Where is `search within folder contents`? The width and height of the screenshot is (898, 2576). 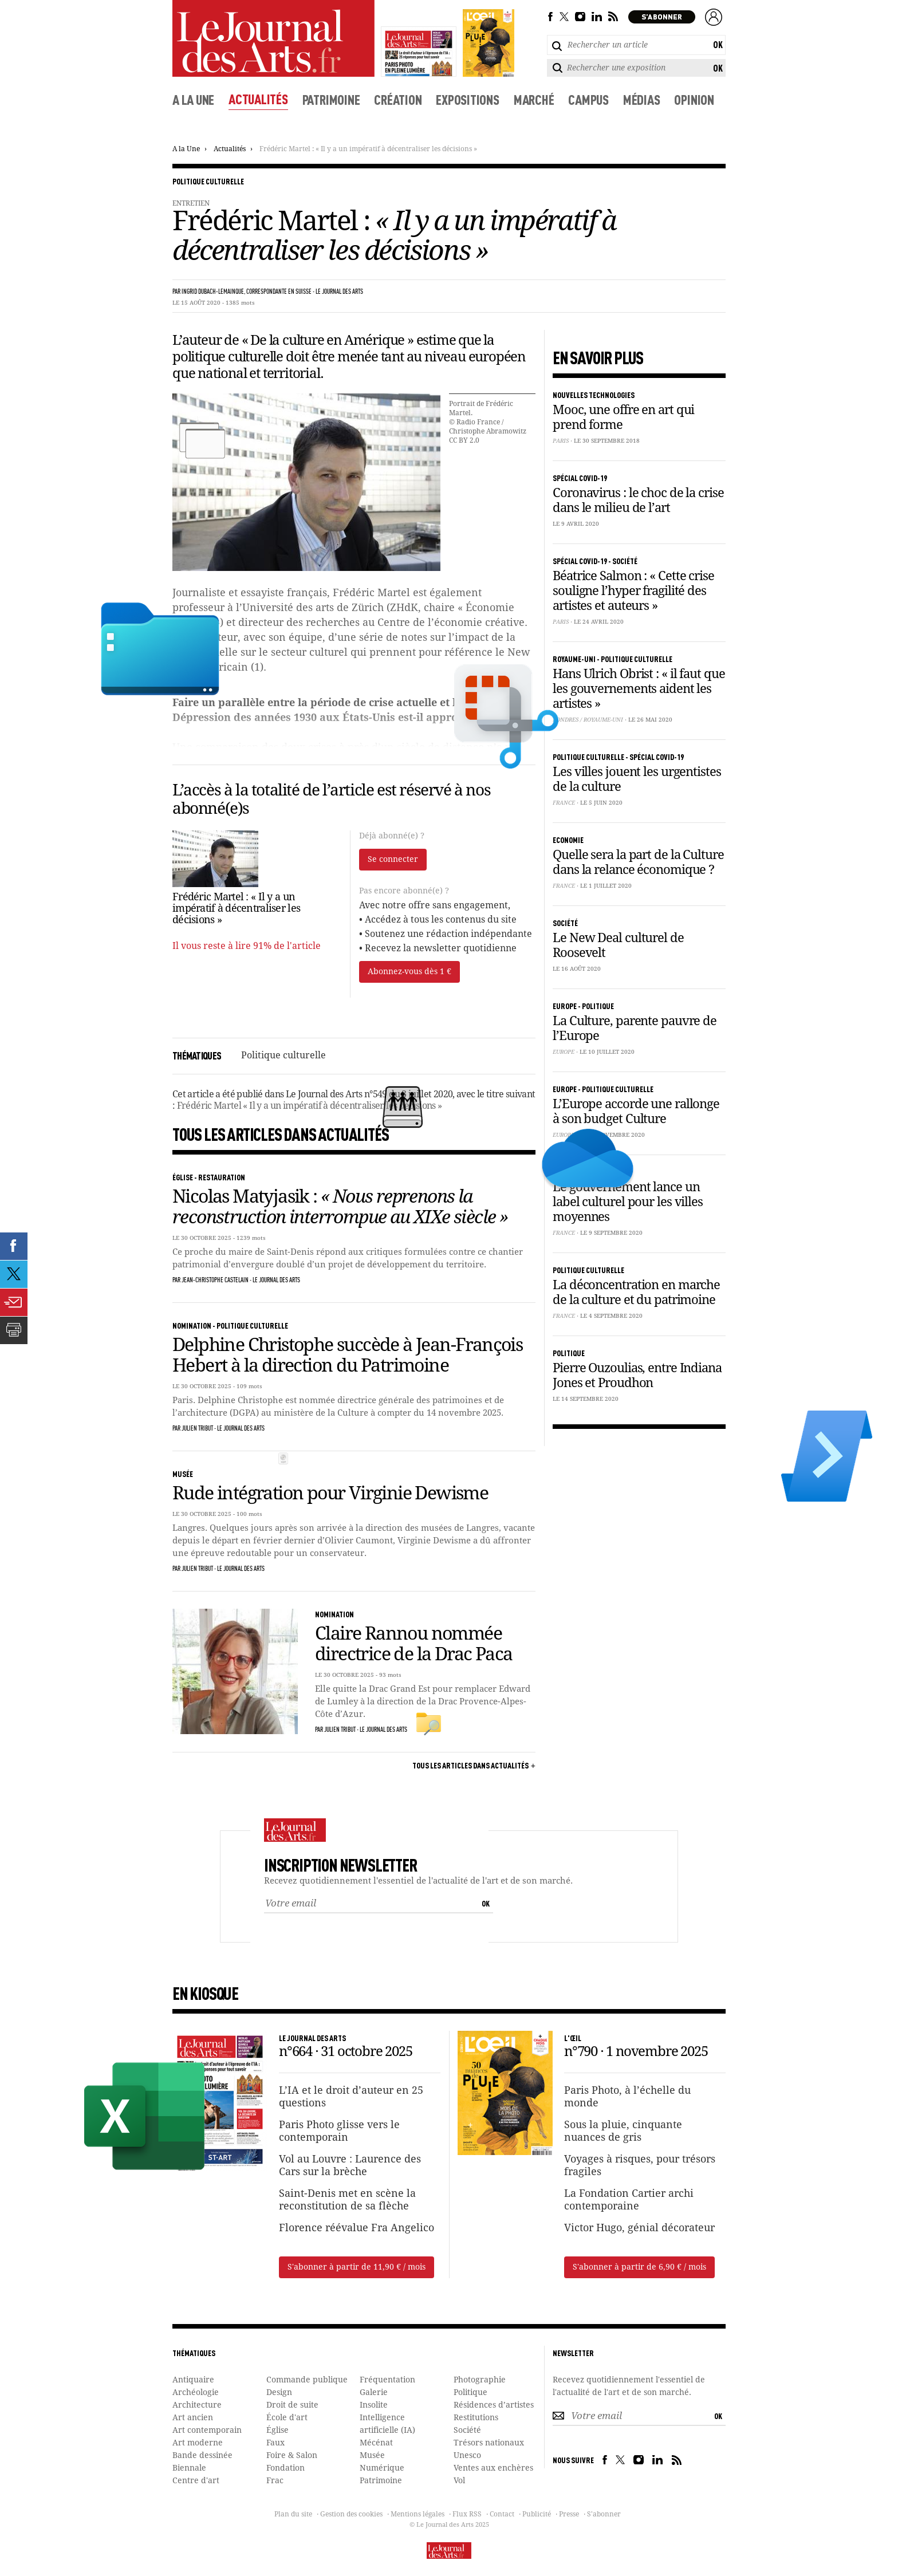 search within folder contents is located at coordinates (428, 1723).